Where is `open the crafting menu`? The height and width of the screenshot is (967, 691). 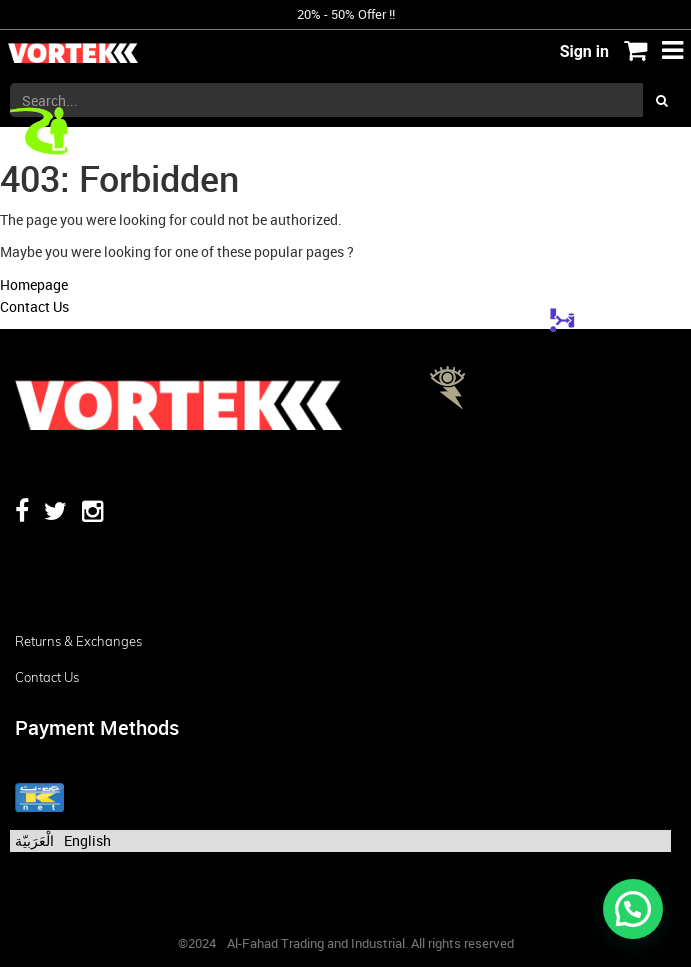 open the crafting menu is located at coordinates (562, 320).